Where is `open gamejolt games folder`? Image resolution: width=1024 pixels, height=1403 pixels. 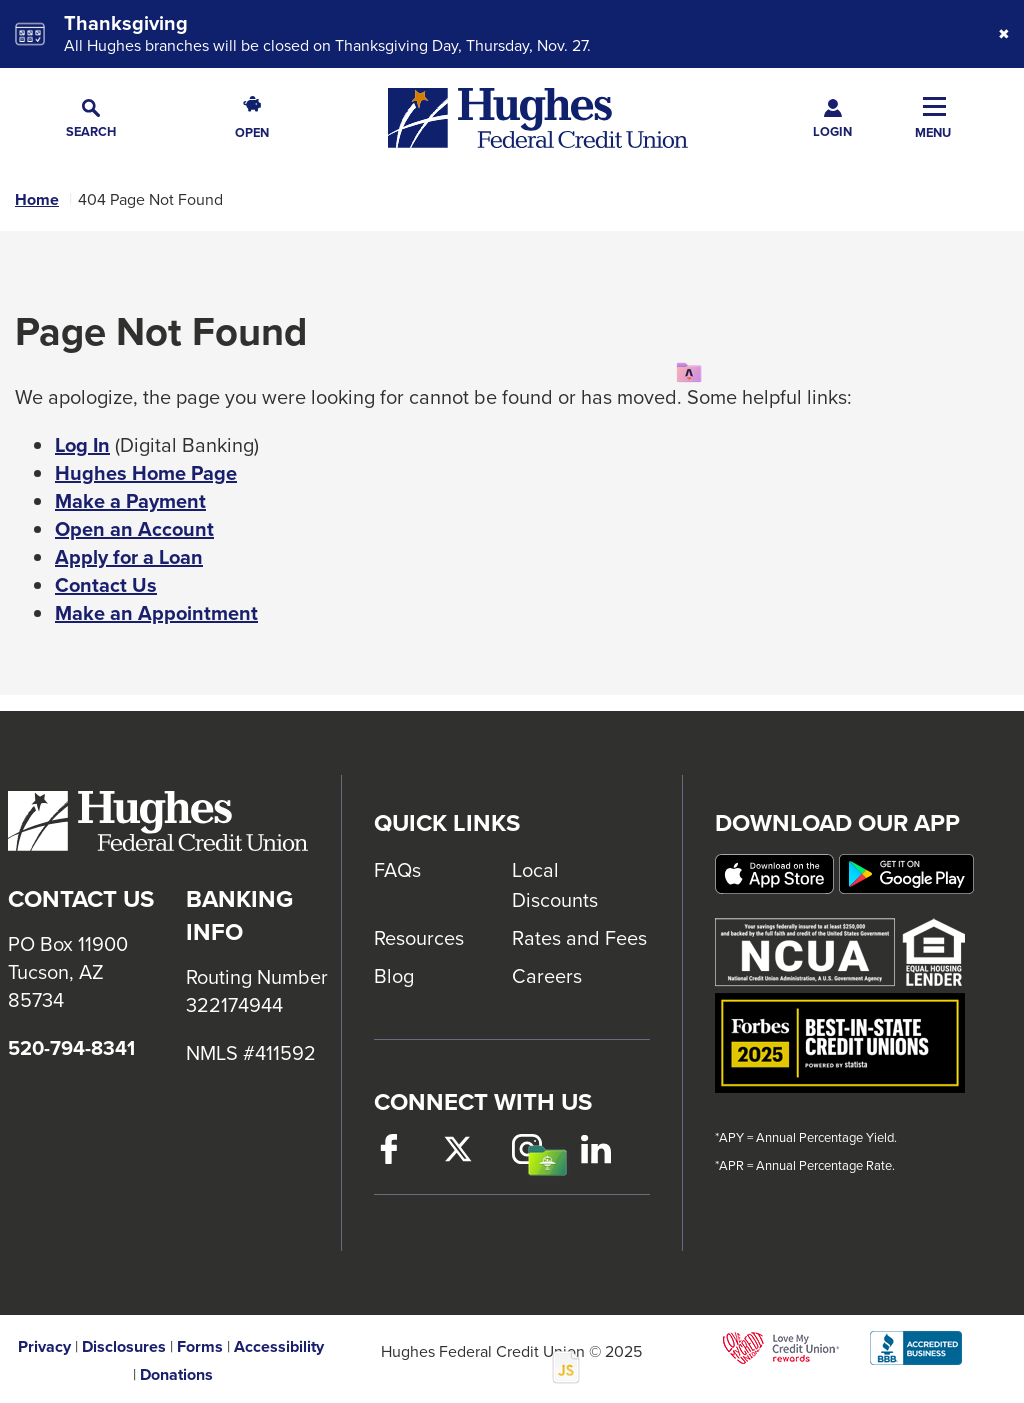 open gamejolt games folder is located at coordinates (547, 1161).